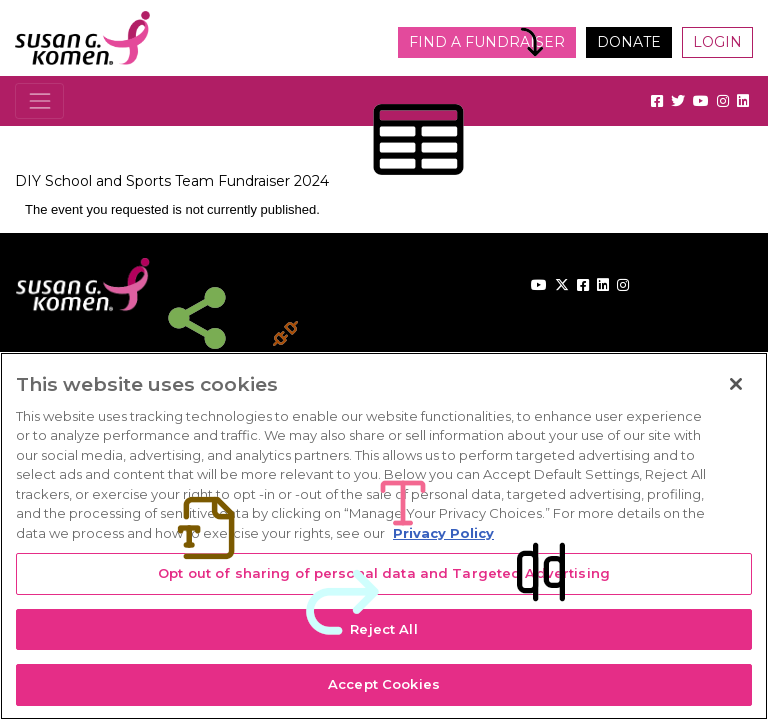 The image size is (768, 720). Describe the element at coordinates (285, 333) in the screenshot. I see `disconnect from a device or service` at that location.